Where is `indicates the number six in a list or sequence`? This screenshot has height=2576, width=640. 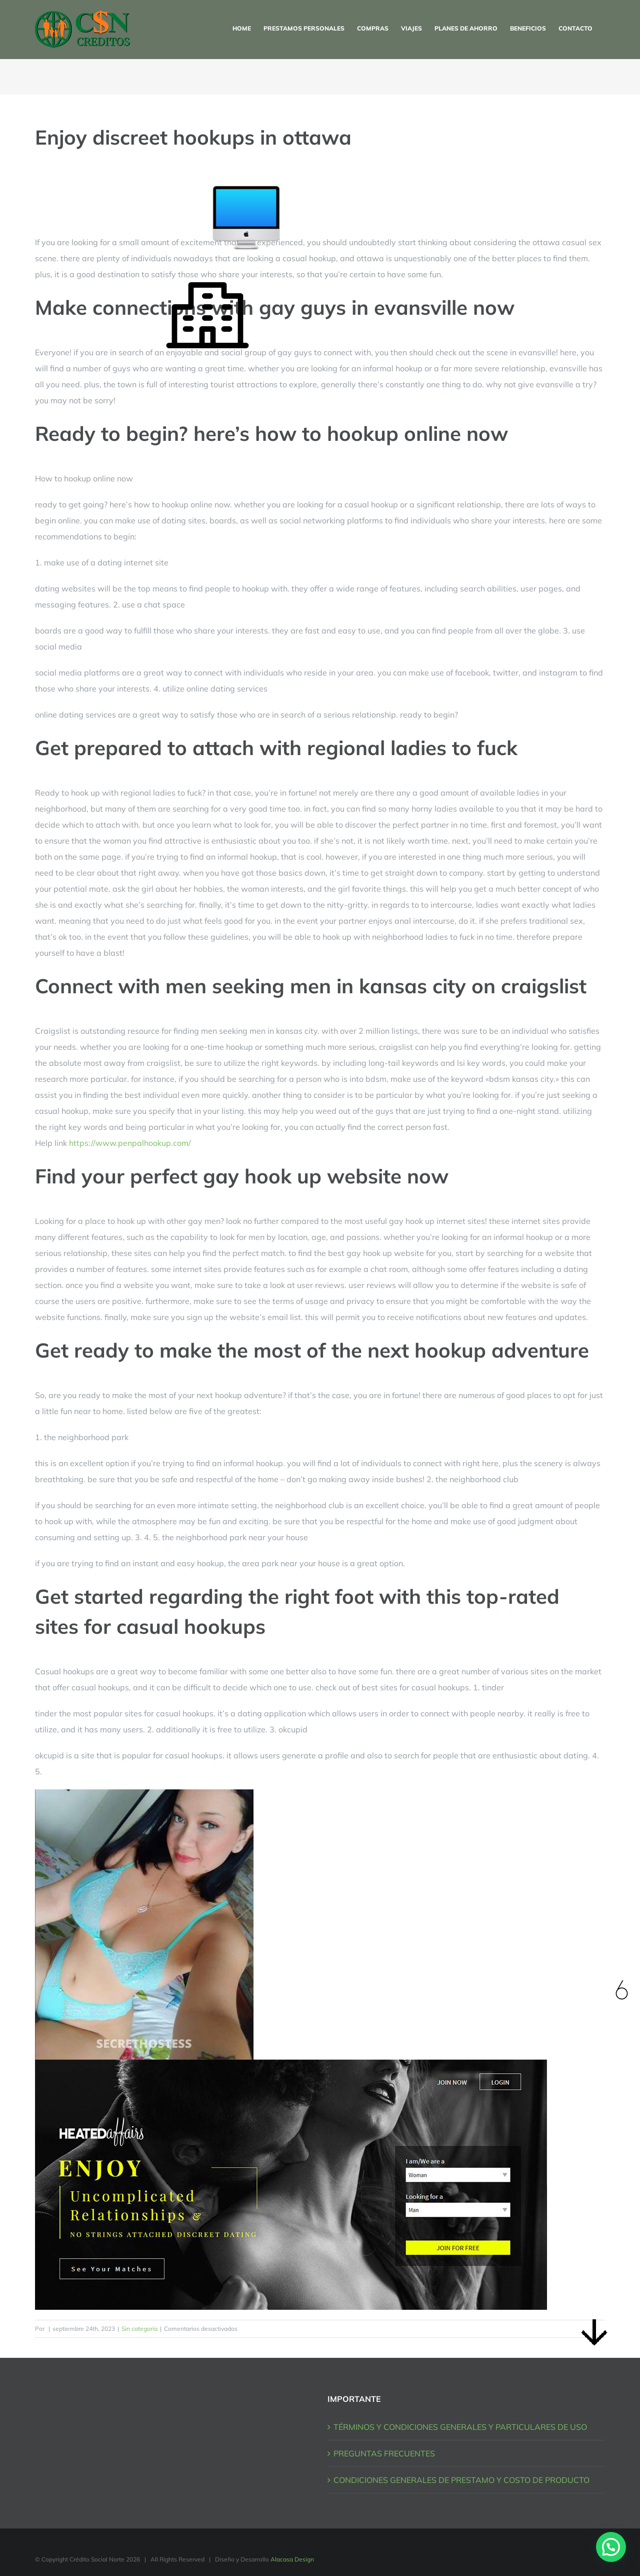 indicates the number six in a list or sequence is located at coordinates (622, 1990).